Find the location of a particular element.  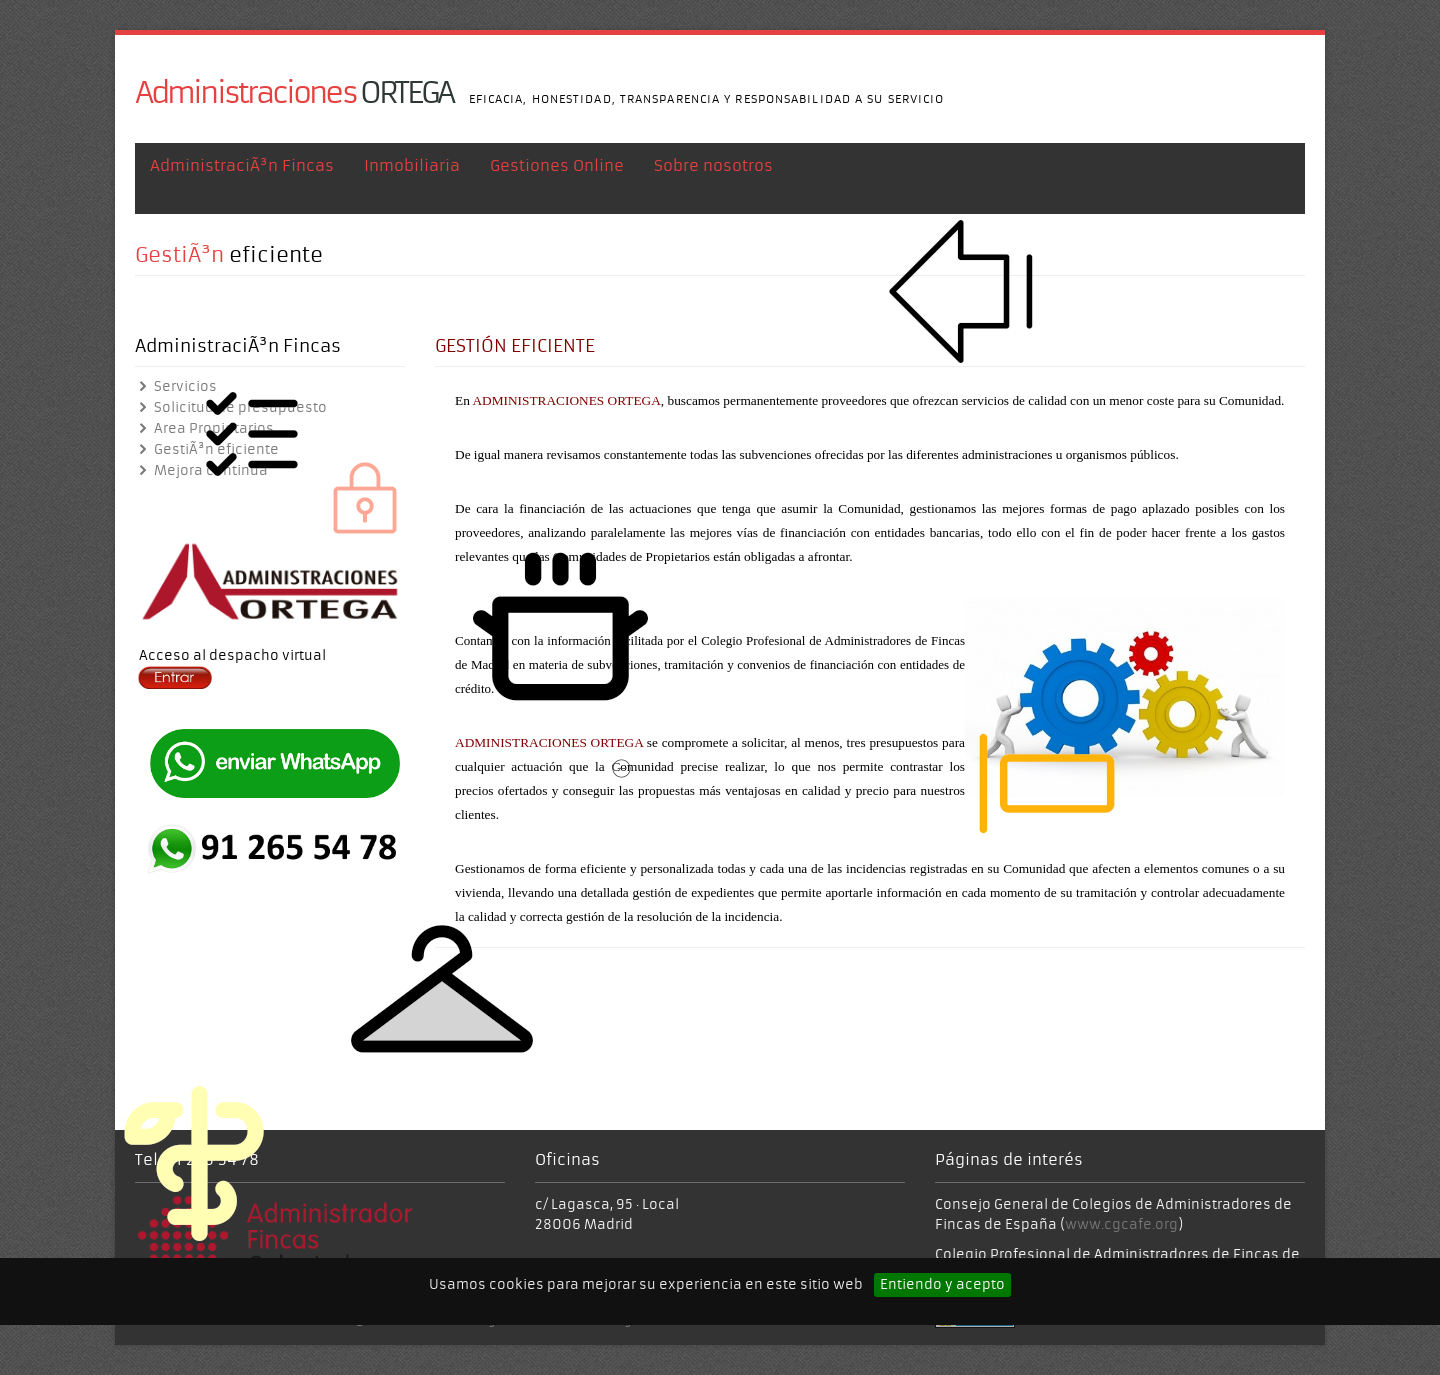

go back to previous screen is located at coordinates (966, 291).